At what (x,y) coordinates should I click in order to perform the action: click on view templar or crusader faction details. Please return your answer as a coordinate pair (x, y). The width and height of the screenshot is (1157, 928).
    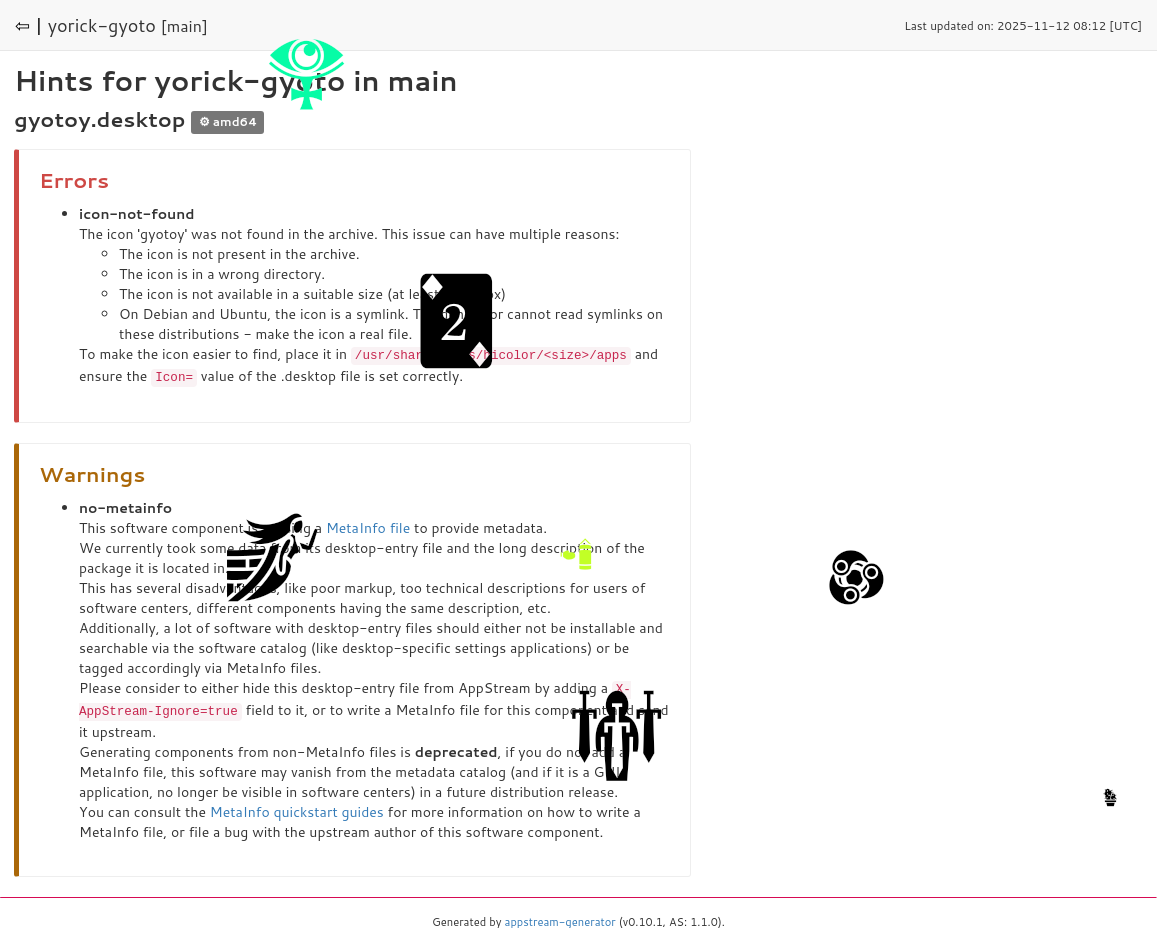
    Looking at the image, I should click on (307, 71).